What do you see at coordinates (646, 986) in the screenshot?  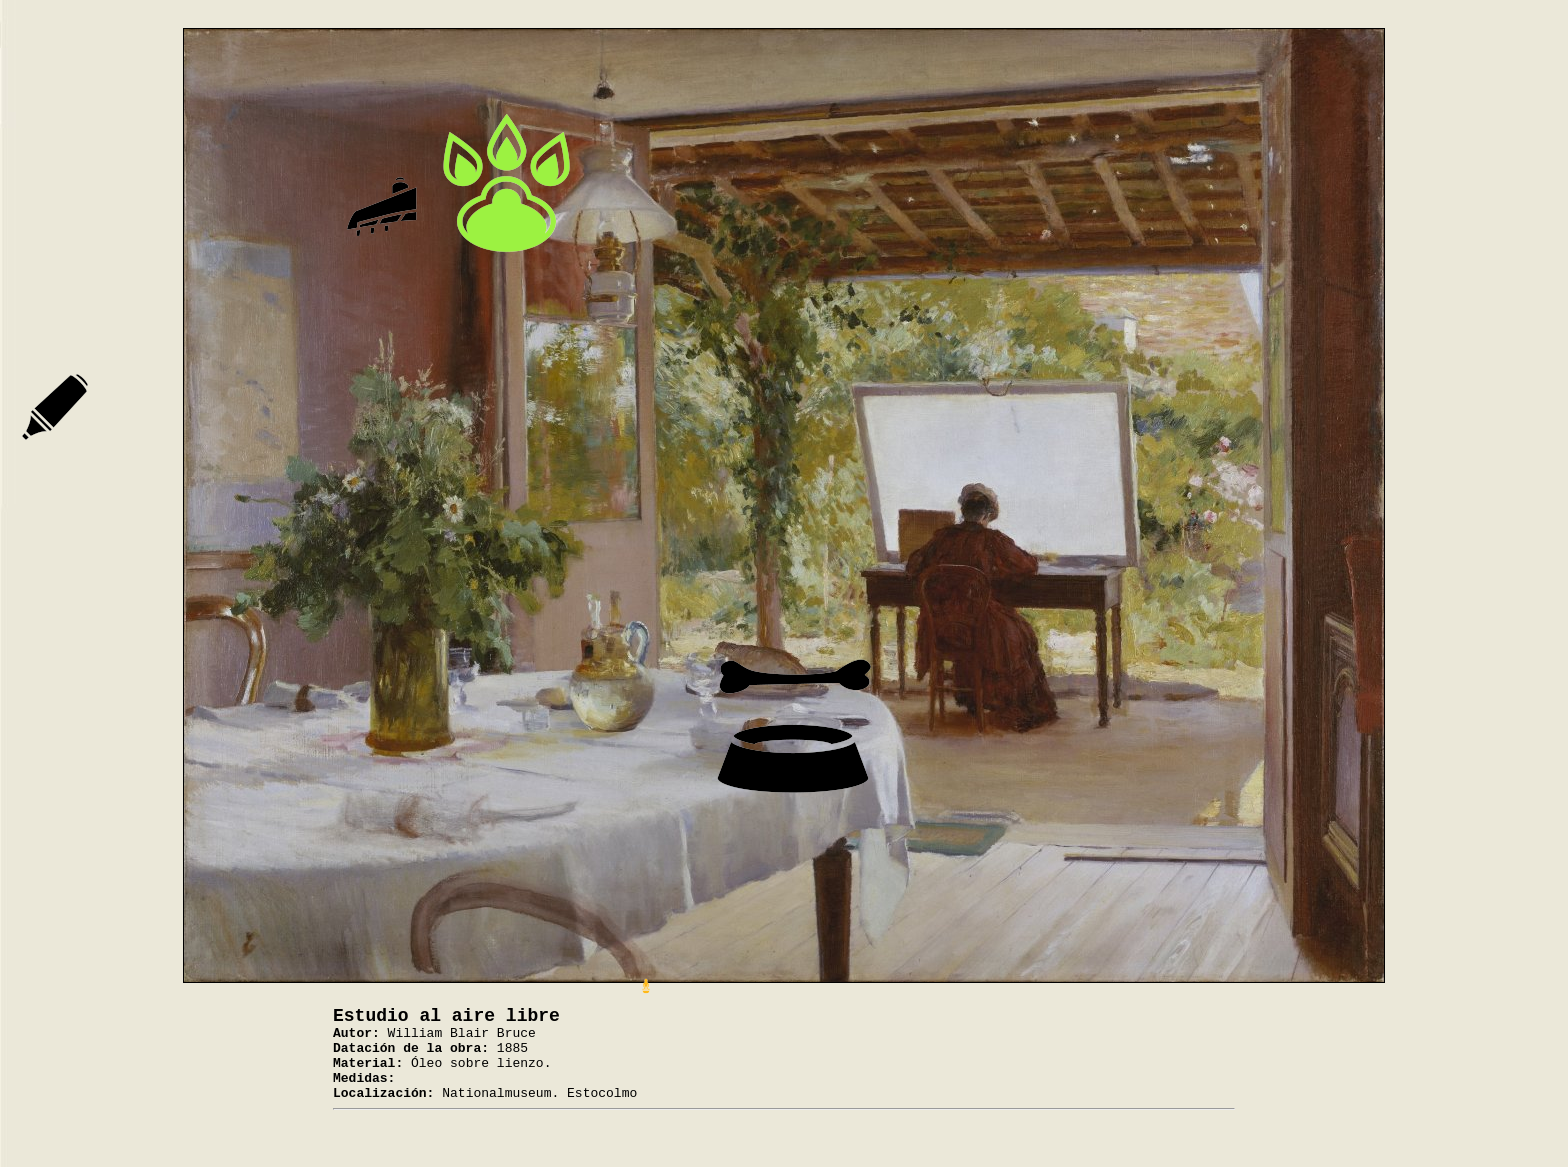 I see `indicates a trap or penalty in gameplay` at bounding box center [646, 986].